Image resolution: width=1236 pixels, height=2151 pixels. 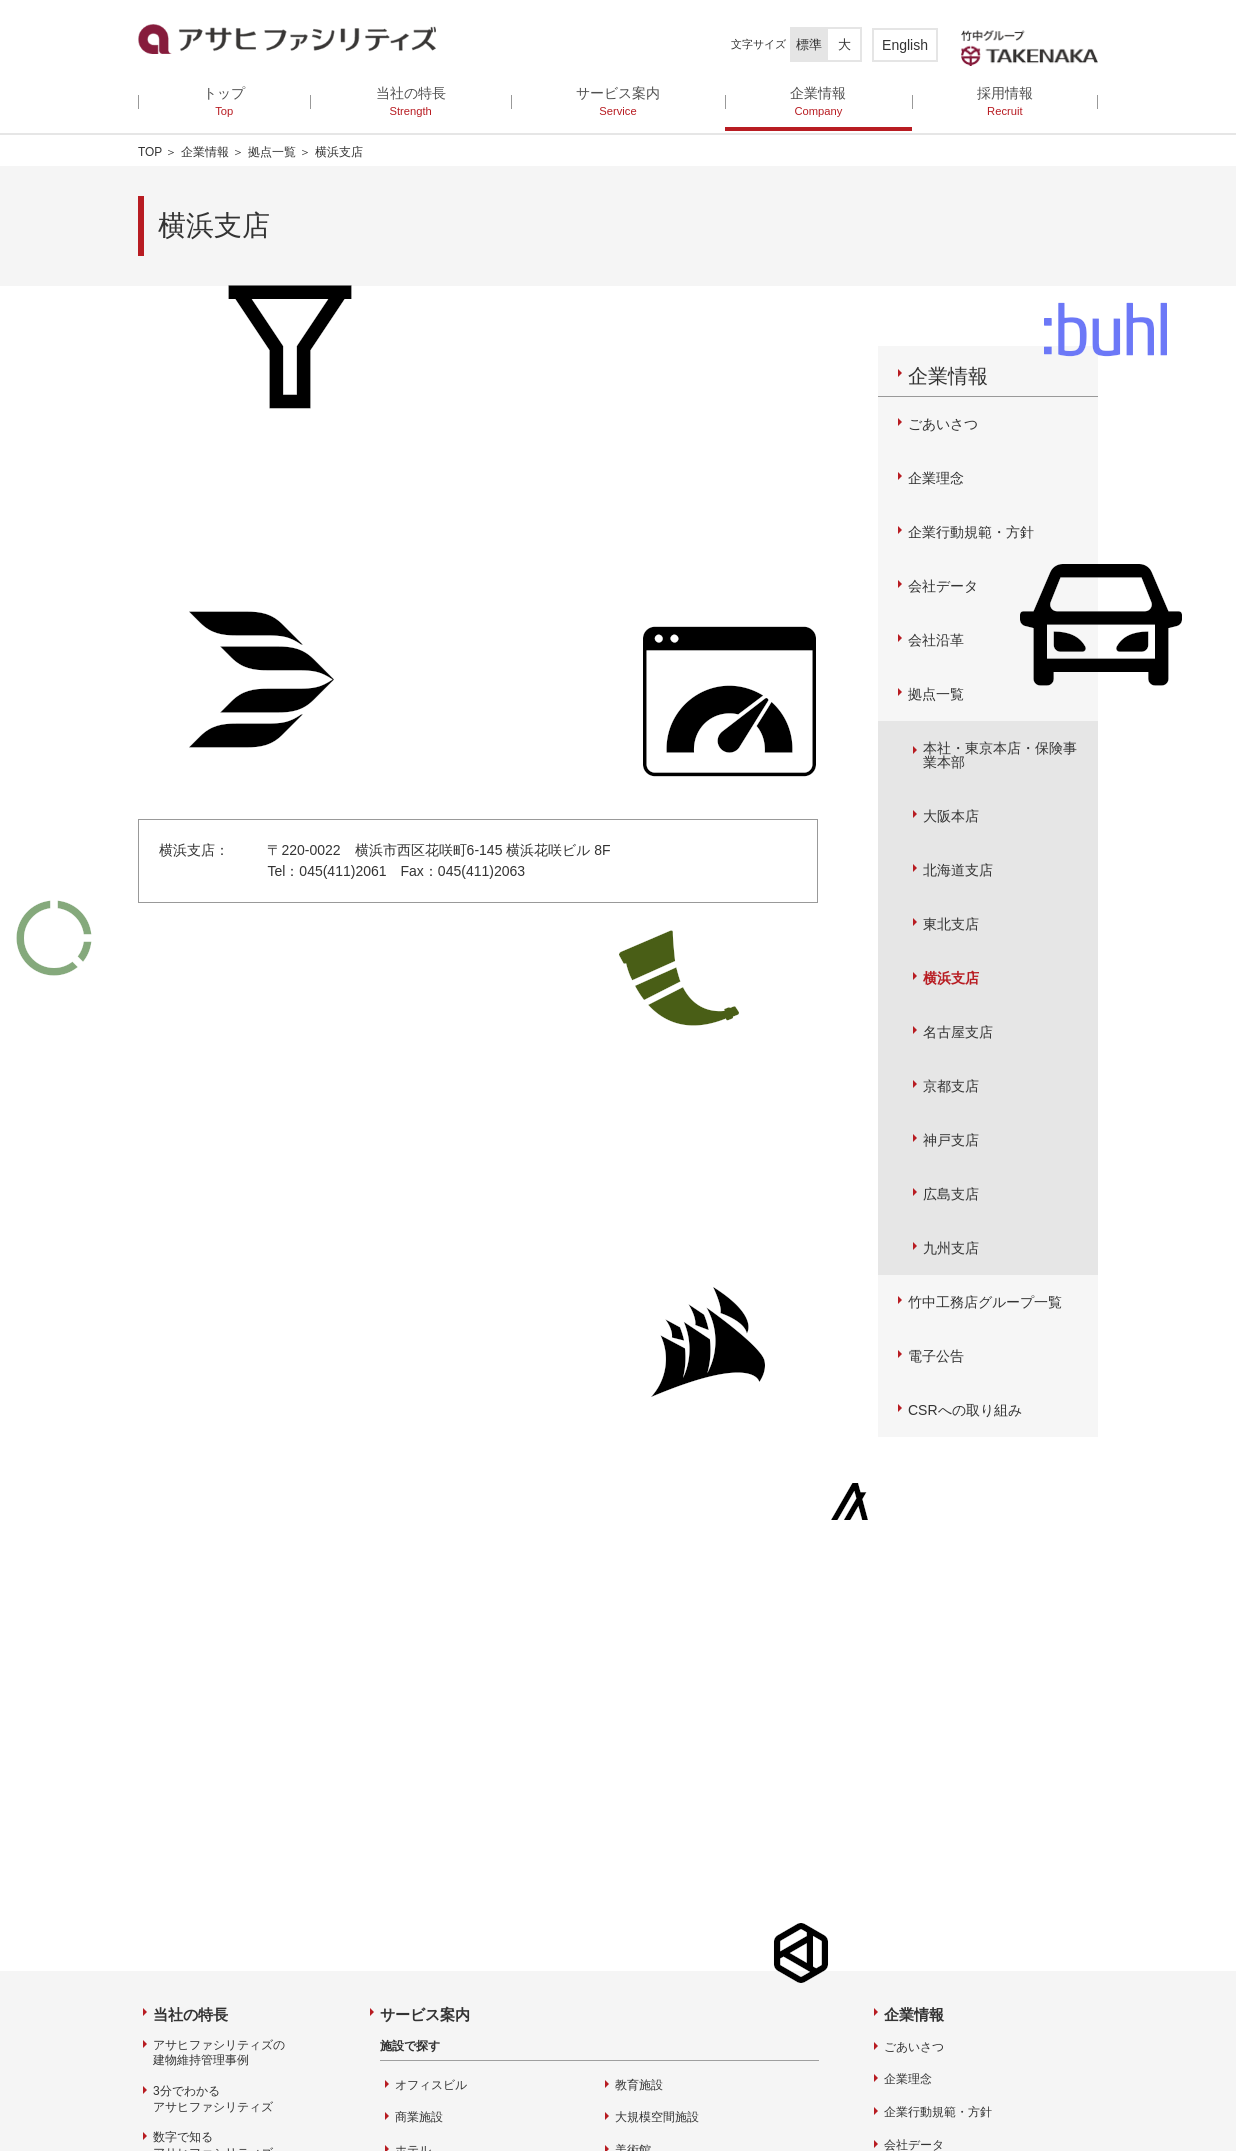 I want to click on view data breakdown by category, so click(x=54, y=938).